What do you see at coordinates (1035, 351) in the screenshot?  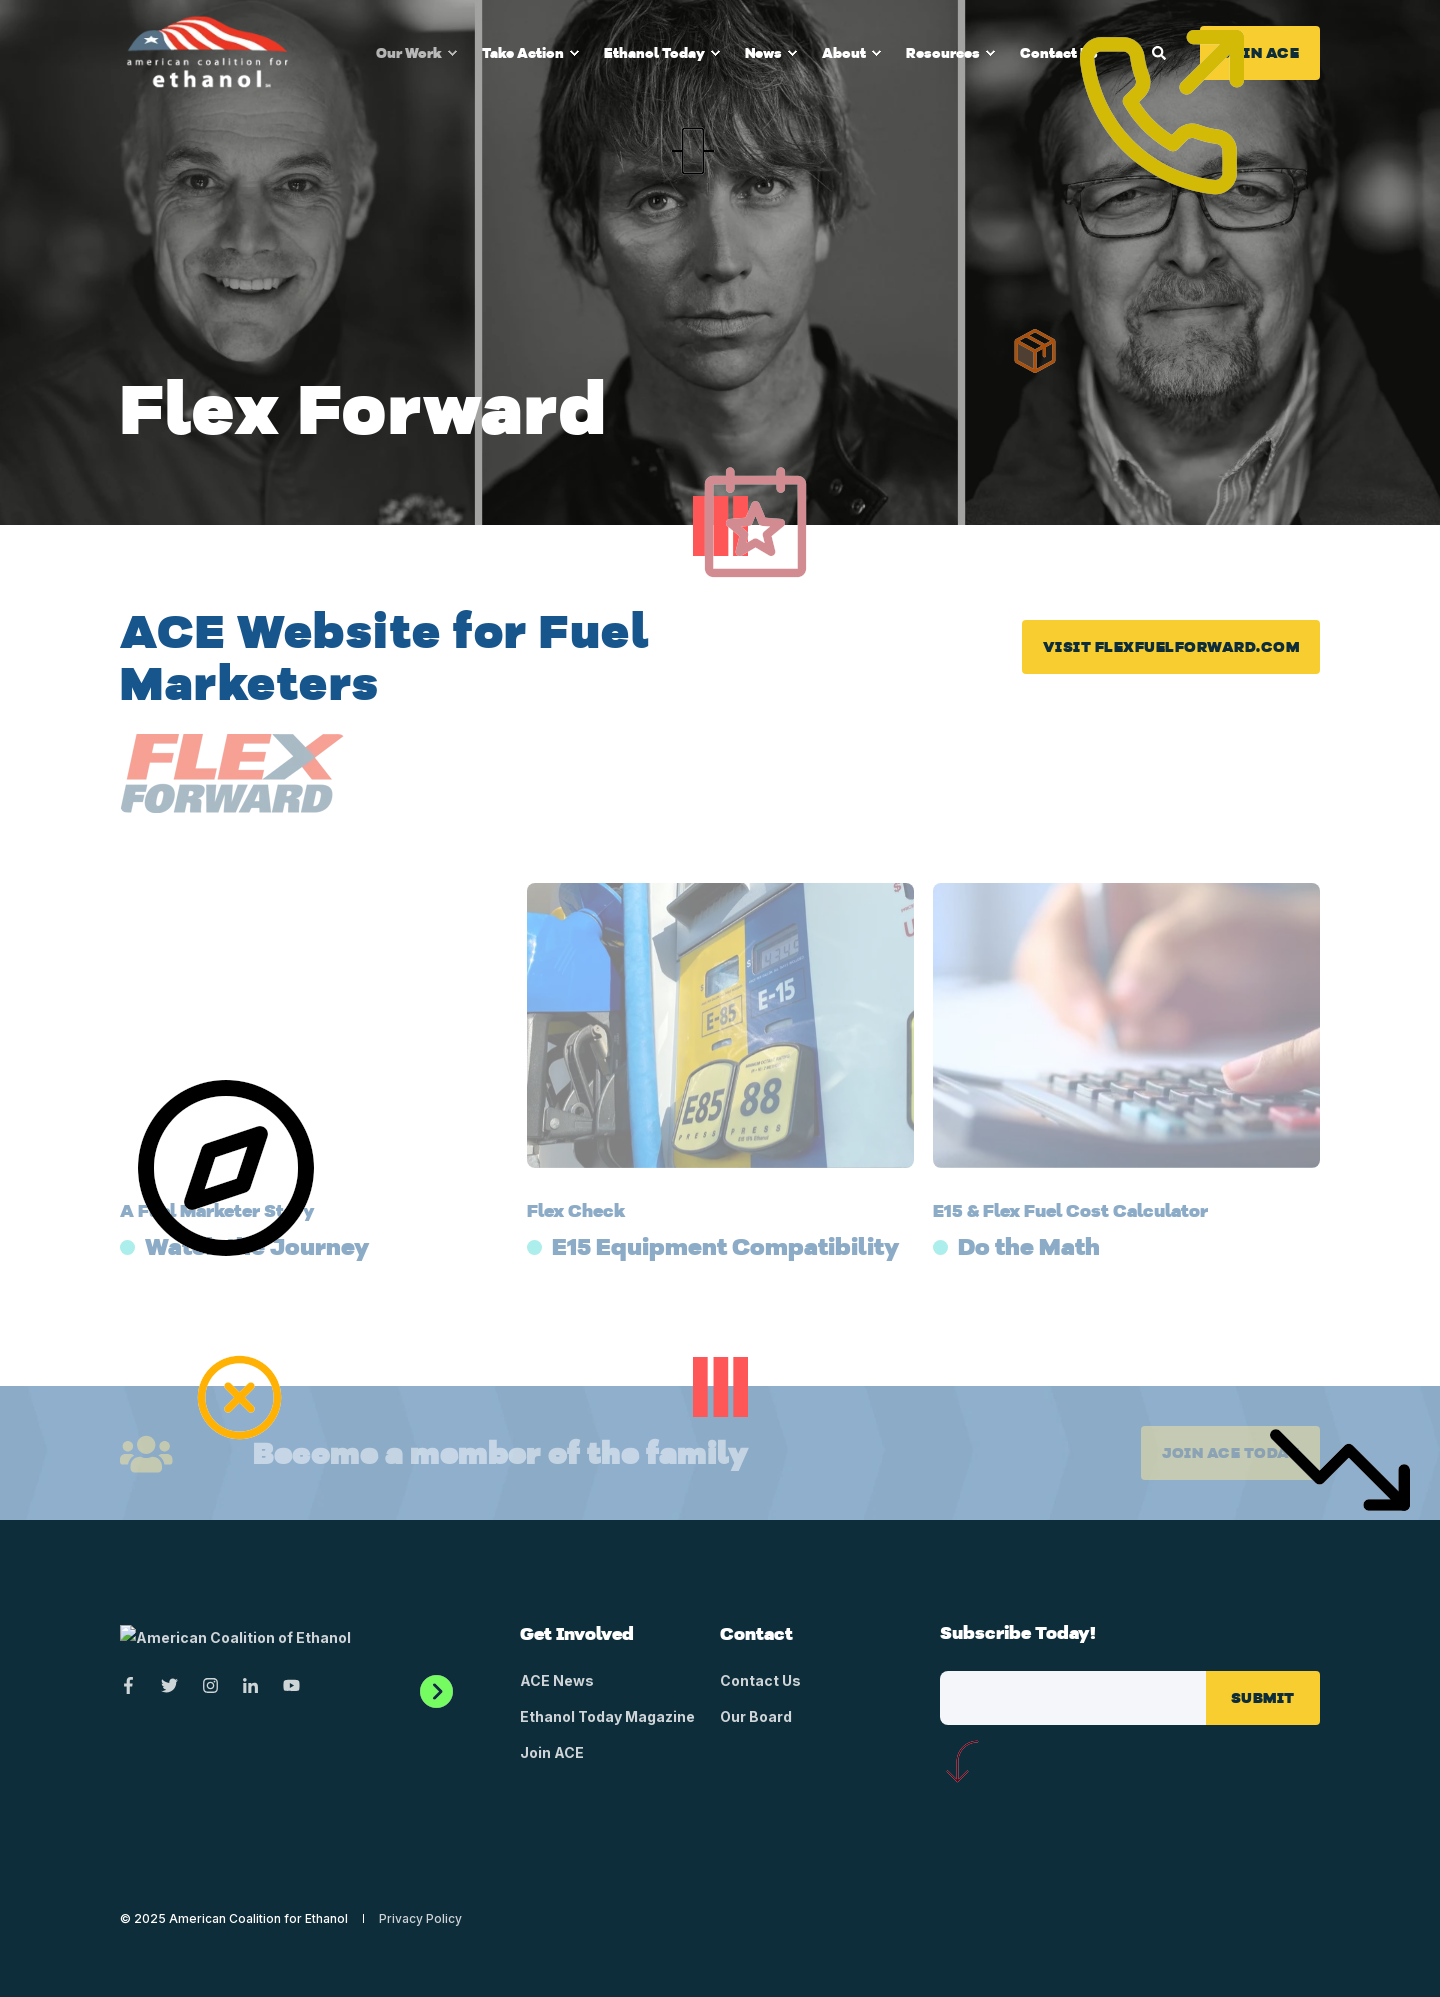 I see `view order or shipment details` at bounding box center [1035, 351].